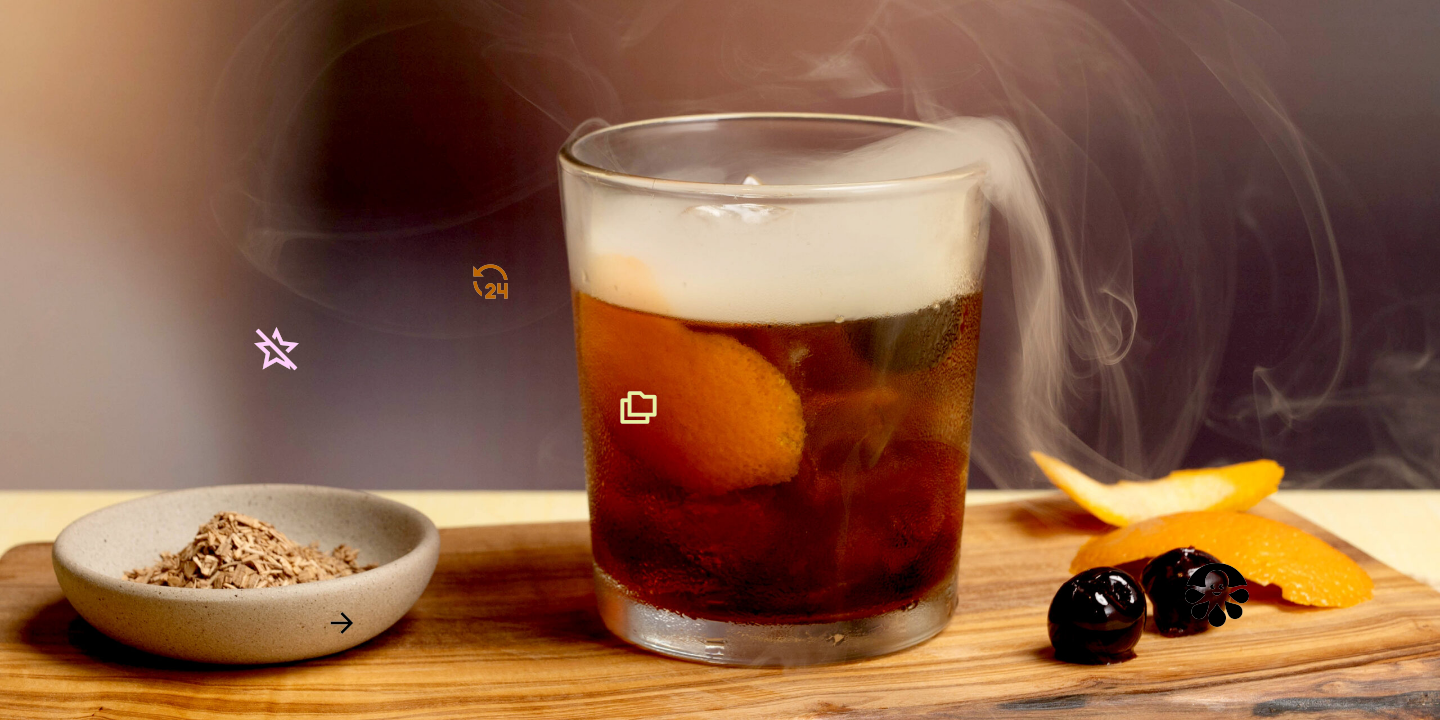 The width and height of the screenshot is (1440, 720). I want to click on visit the Custom Ink website, so click(1217, 595).